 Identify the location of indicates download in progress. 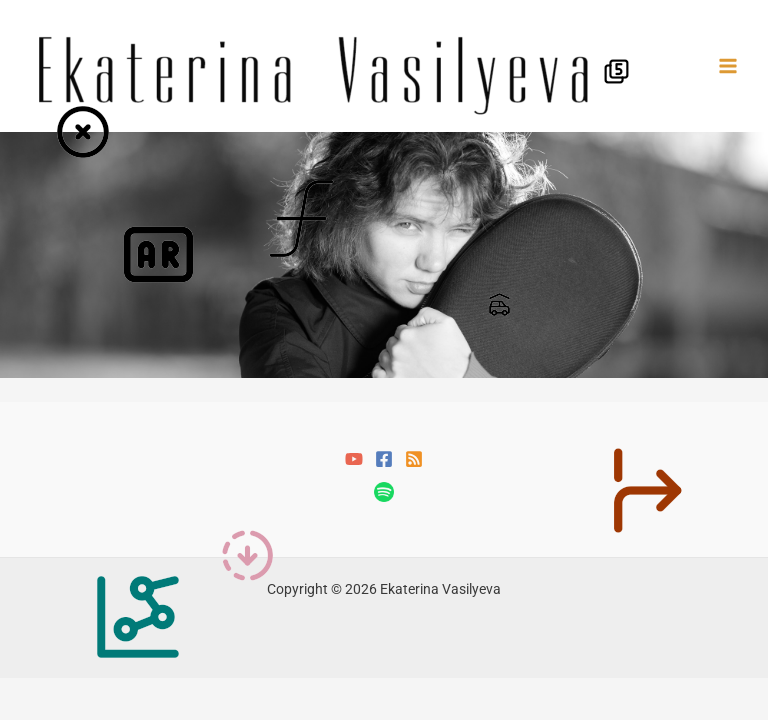
(247, 555).